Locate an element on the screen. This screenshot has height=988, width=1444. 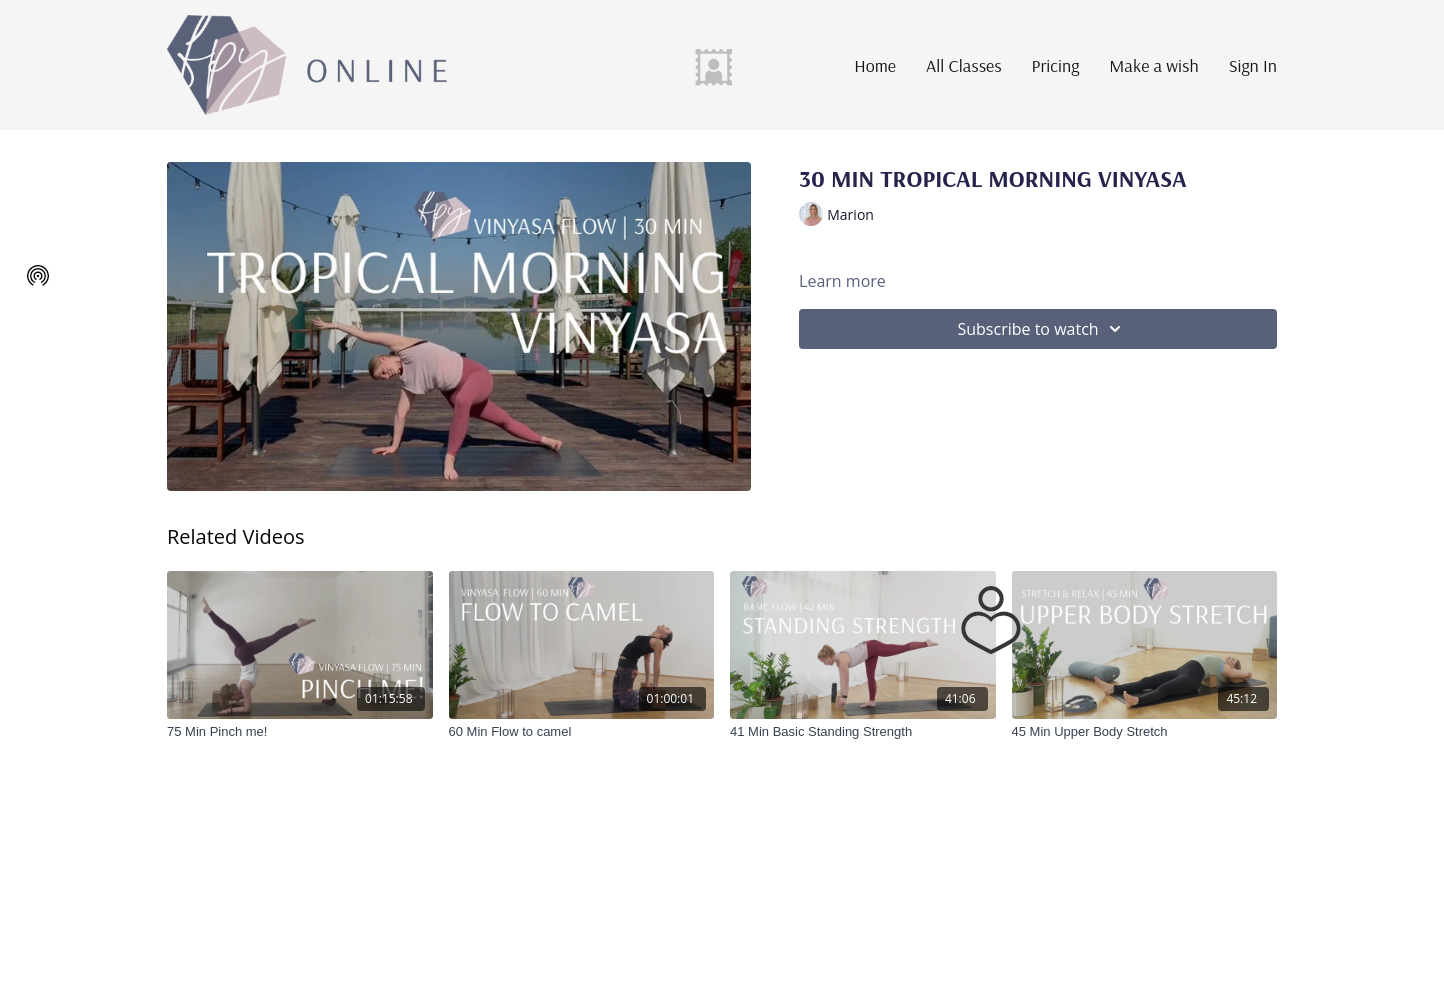
send mail or compose a new message is located at coordinates (712, 68).